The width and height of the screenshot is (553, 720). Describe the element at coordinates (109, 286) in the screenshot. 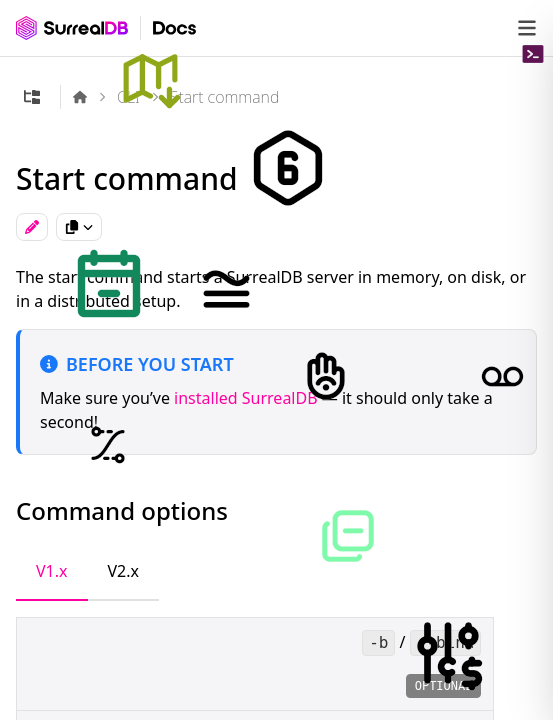

I see `remove an event from calendar` at that location.